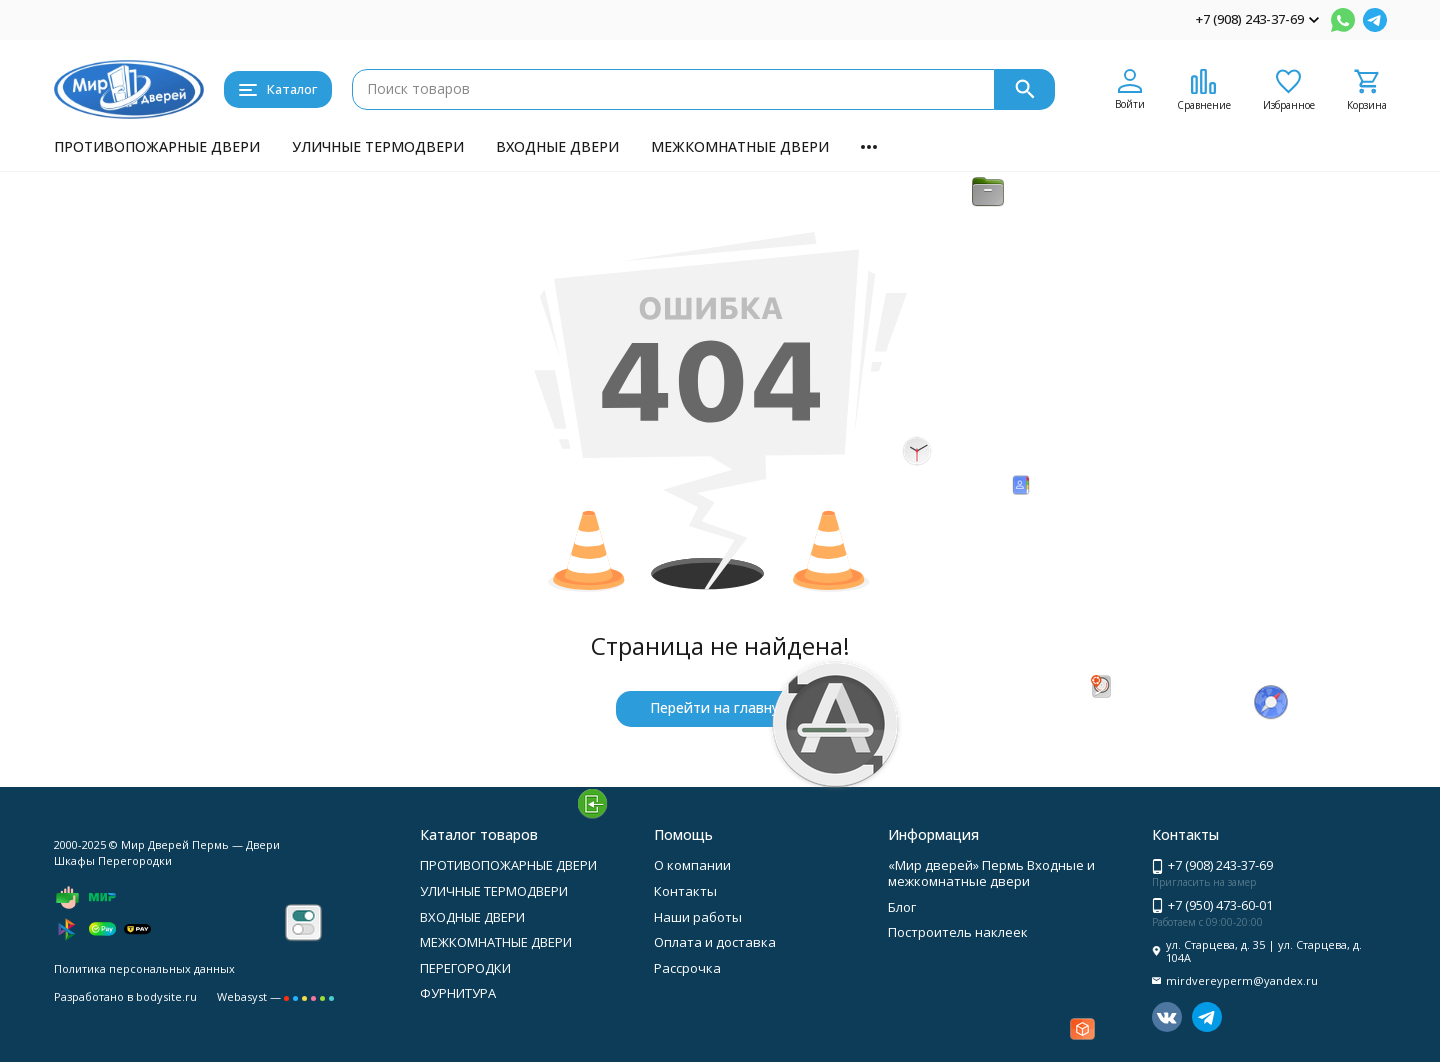 The width and height of the screenshot is (1440, 1062). I want to click on open the software updater application, so click(835, 724).